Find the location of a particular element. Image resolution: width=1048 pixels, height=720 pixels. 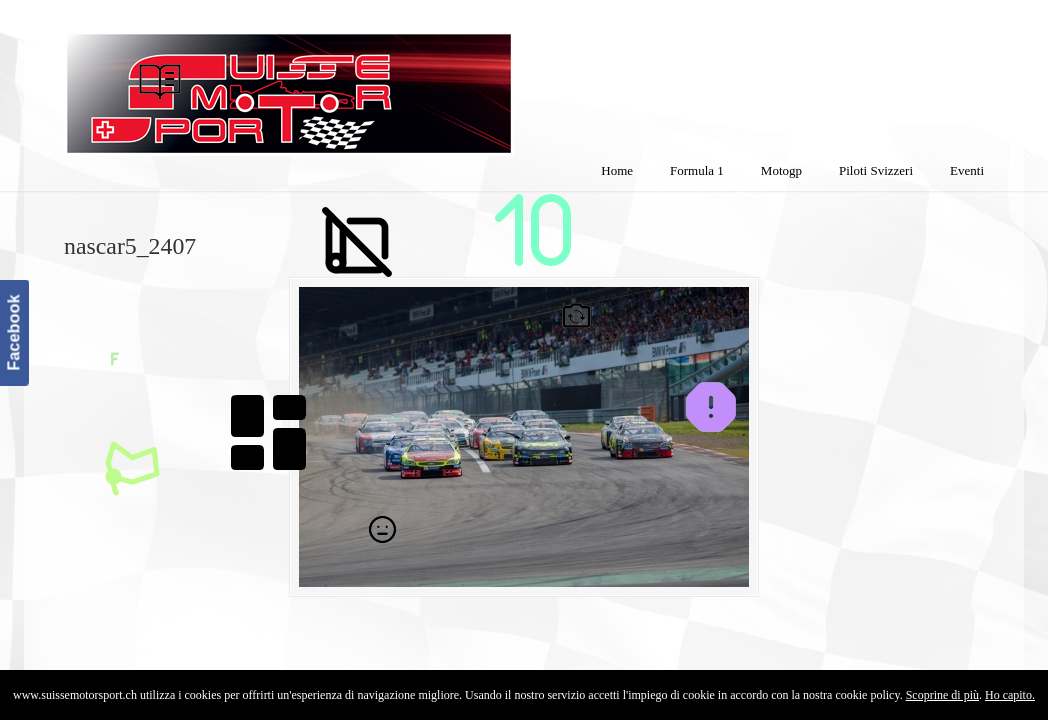

switch between front and rear camera is located at coordinates (576, 315).